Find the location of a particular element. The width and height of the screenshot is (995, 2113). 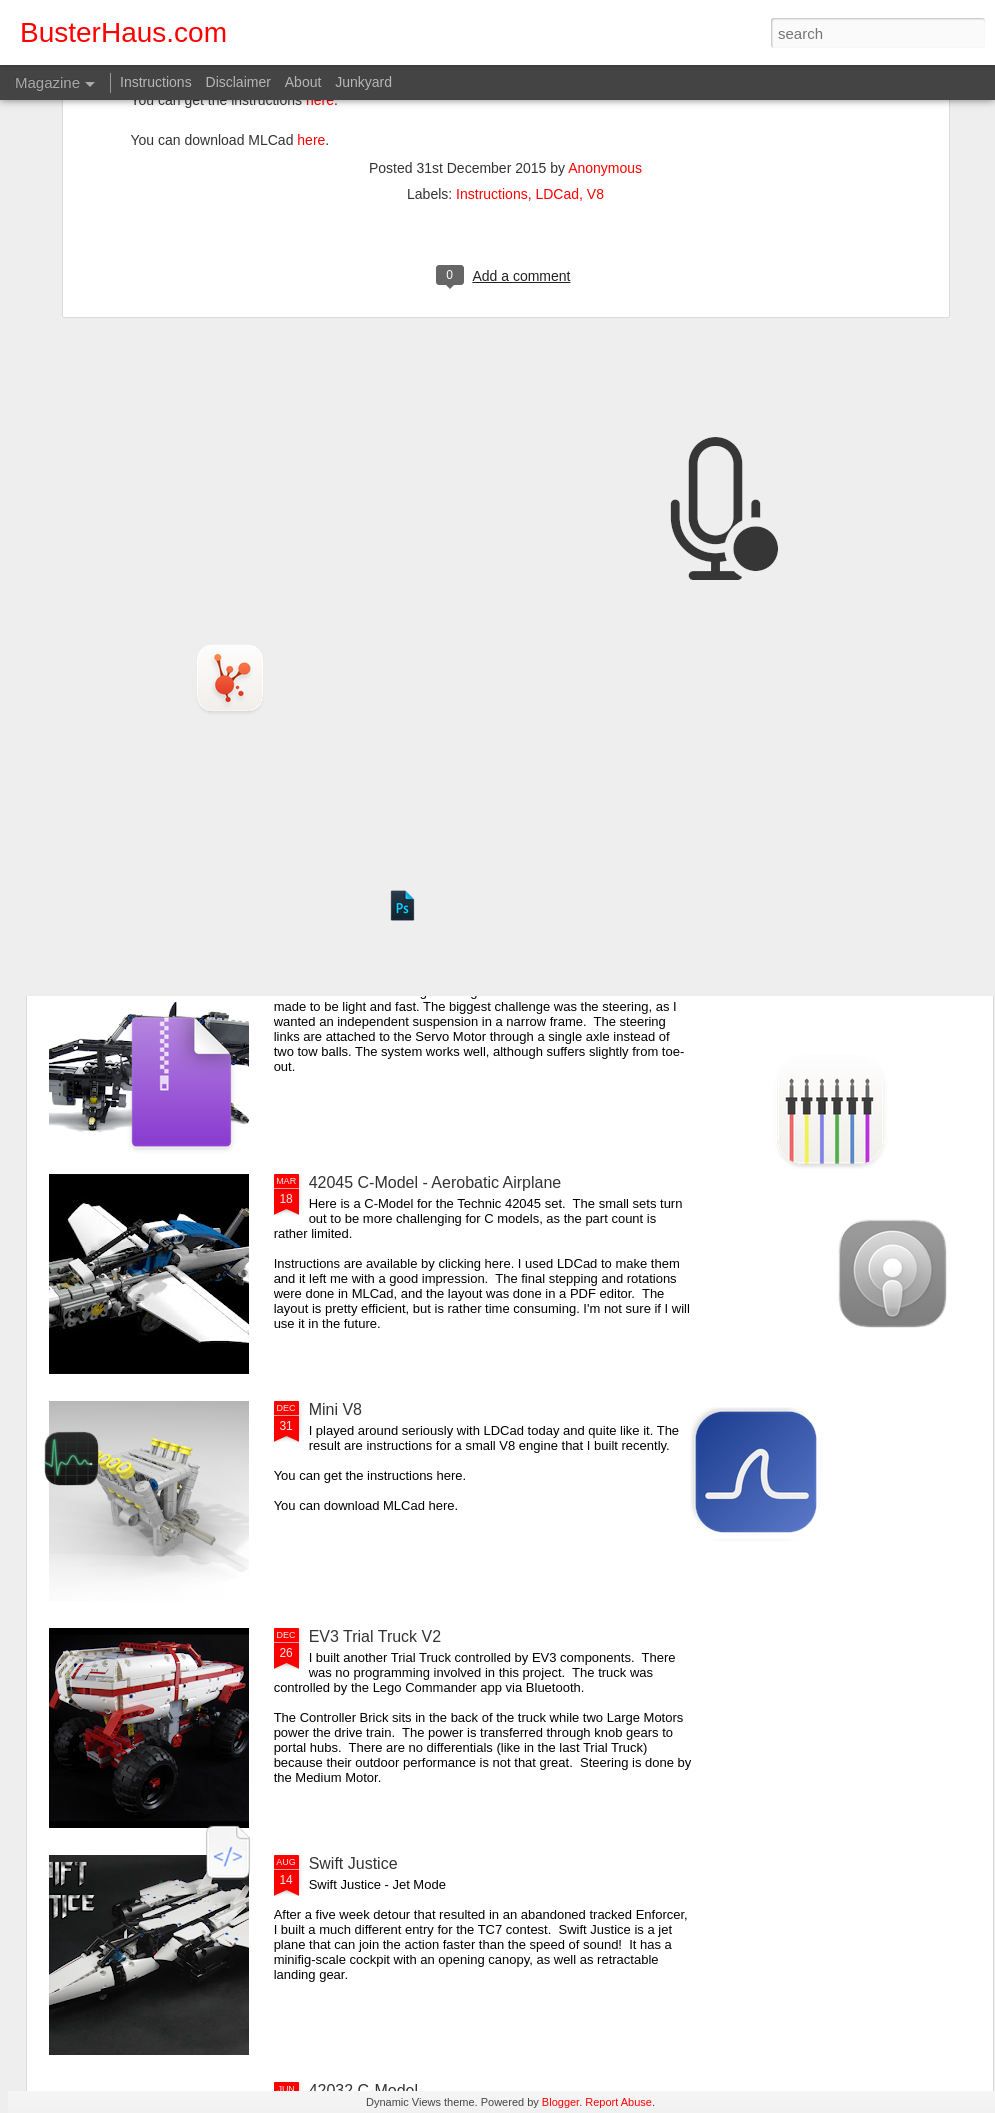

open the Podcasts app is located at coordinates (892, 1273).